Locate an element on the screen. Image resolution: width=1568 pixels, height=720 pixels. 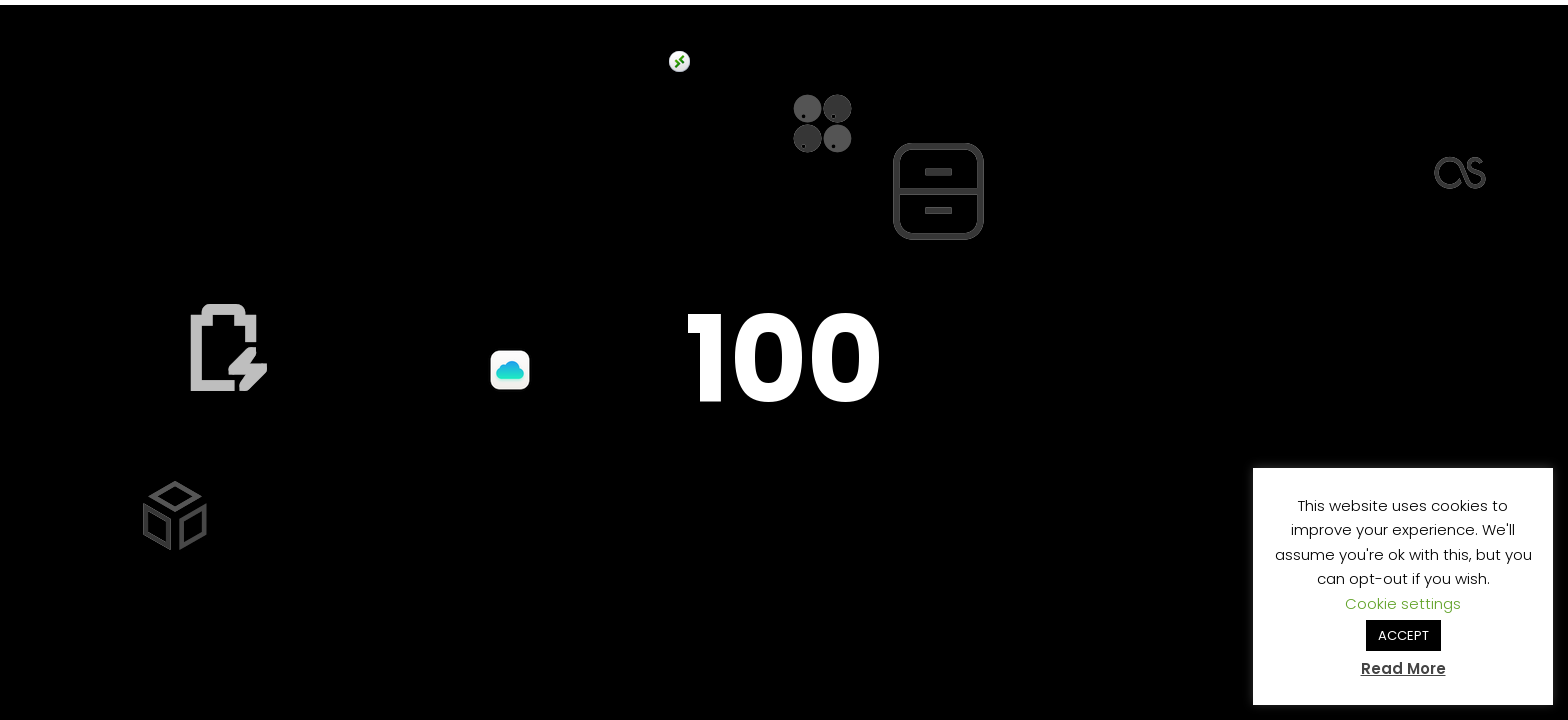
open gtk demo application is located at coordinates (175, 517).